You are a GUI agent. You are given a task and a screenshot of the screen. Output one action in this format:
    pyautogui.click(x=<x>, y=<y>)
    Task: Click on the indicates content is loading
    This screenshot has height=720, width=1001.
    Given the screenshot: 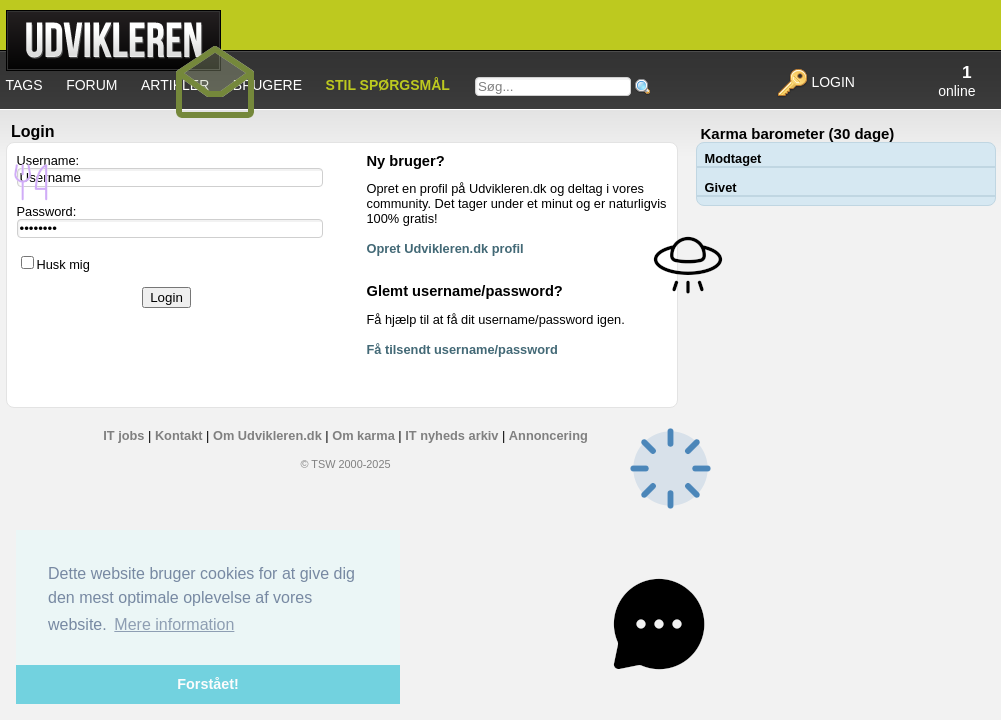 What is the action you would take?
    pyautogui.click(x=670, y=468)
    